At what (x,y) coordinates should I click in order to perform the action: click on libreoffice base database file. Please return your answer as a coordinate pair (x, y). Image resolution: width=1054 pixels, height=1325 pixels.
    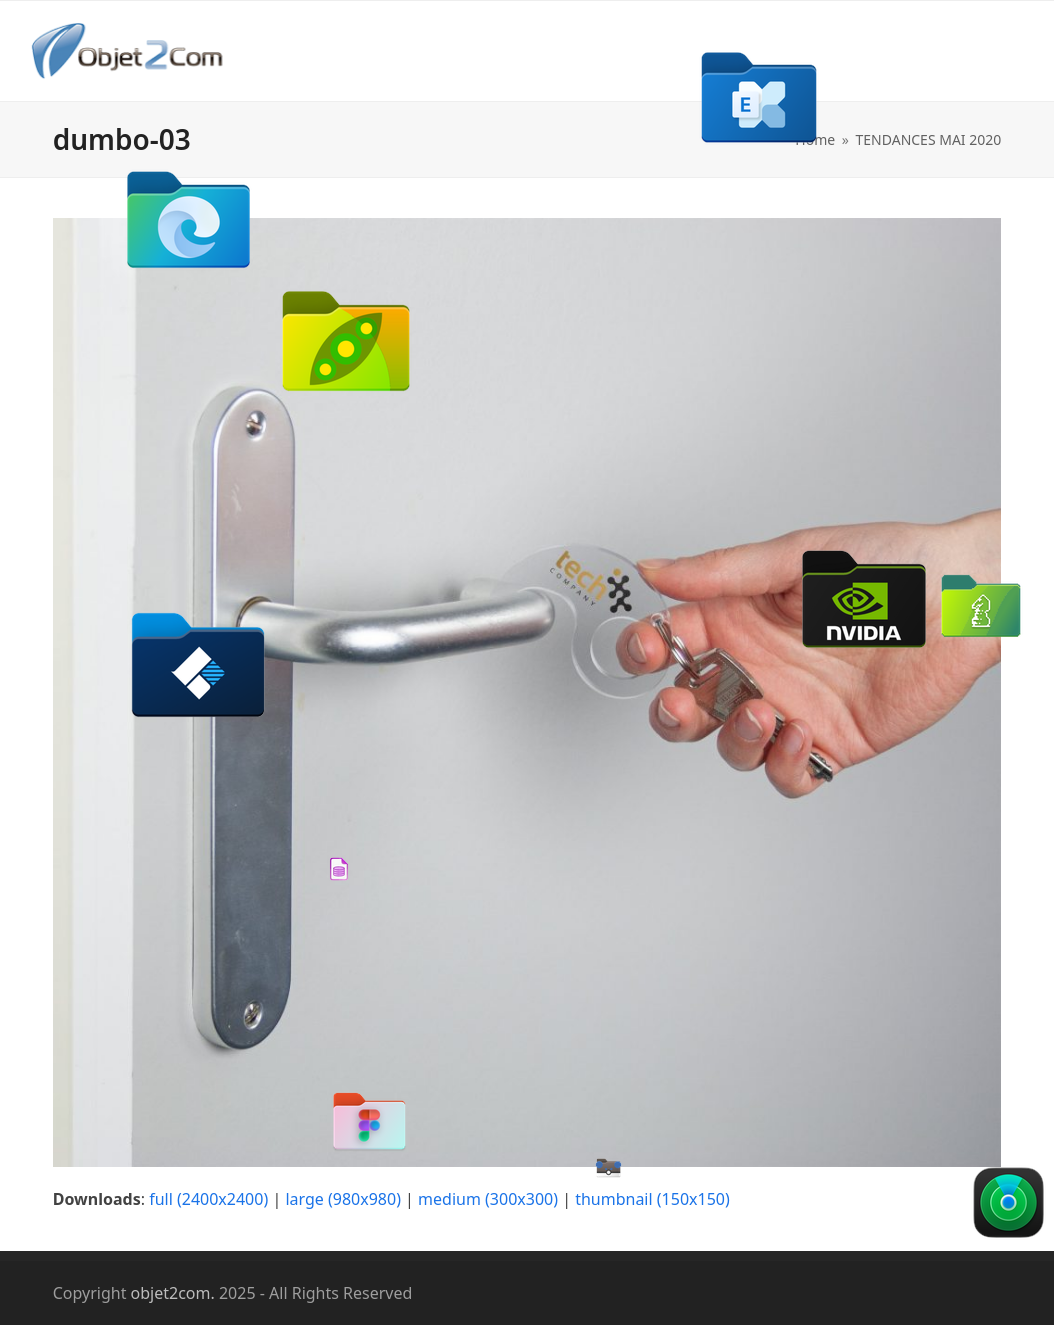
    Looking at the image, I should click on (339, 869).